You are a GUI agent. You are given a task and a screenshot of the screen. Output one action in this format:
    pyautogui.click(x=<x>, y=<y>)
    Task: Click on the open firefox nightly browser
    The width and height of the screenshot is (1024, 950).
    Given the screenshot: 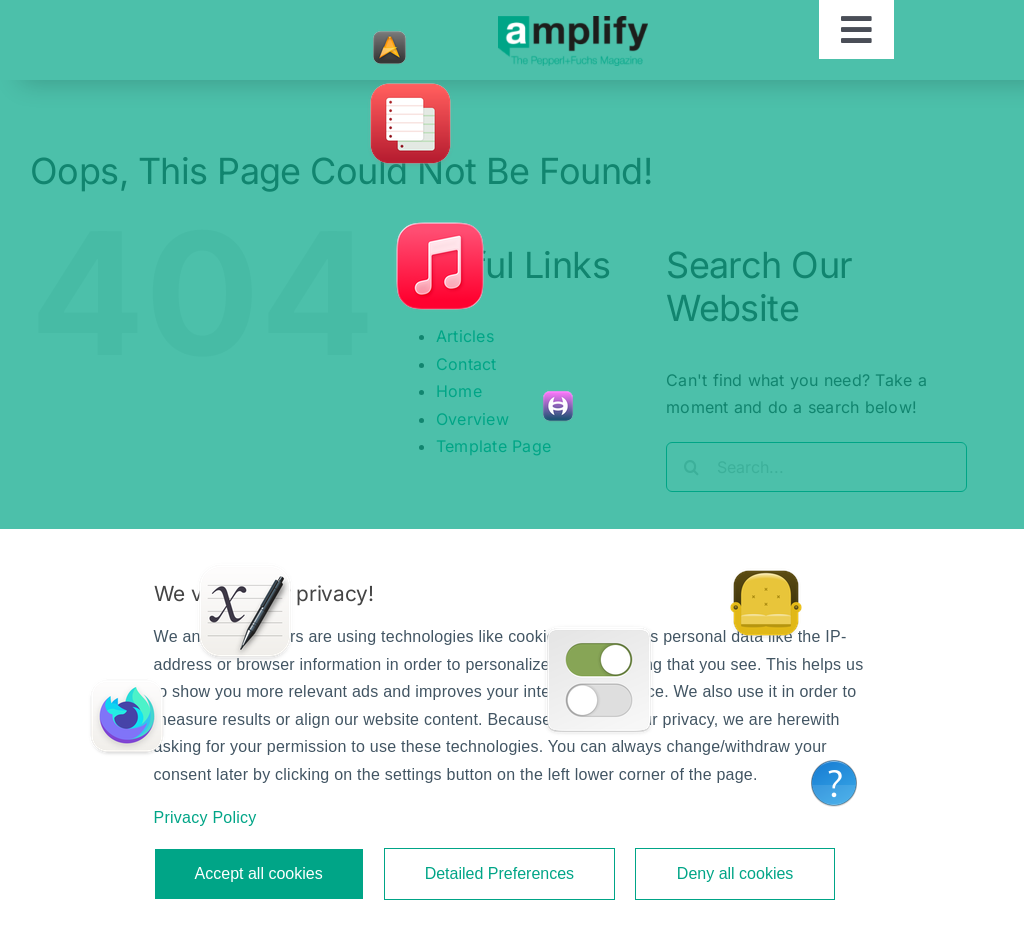 What is the action you would take?
    pyautogui.click(x=127, y=716)
    